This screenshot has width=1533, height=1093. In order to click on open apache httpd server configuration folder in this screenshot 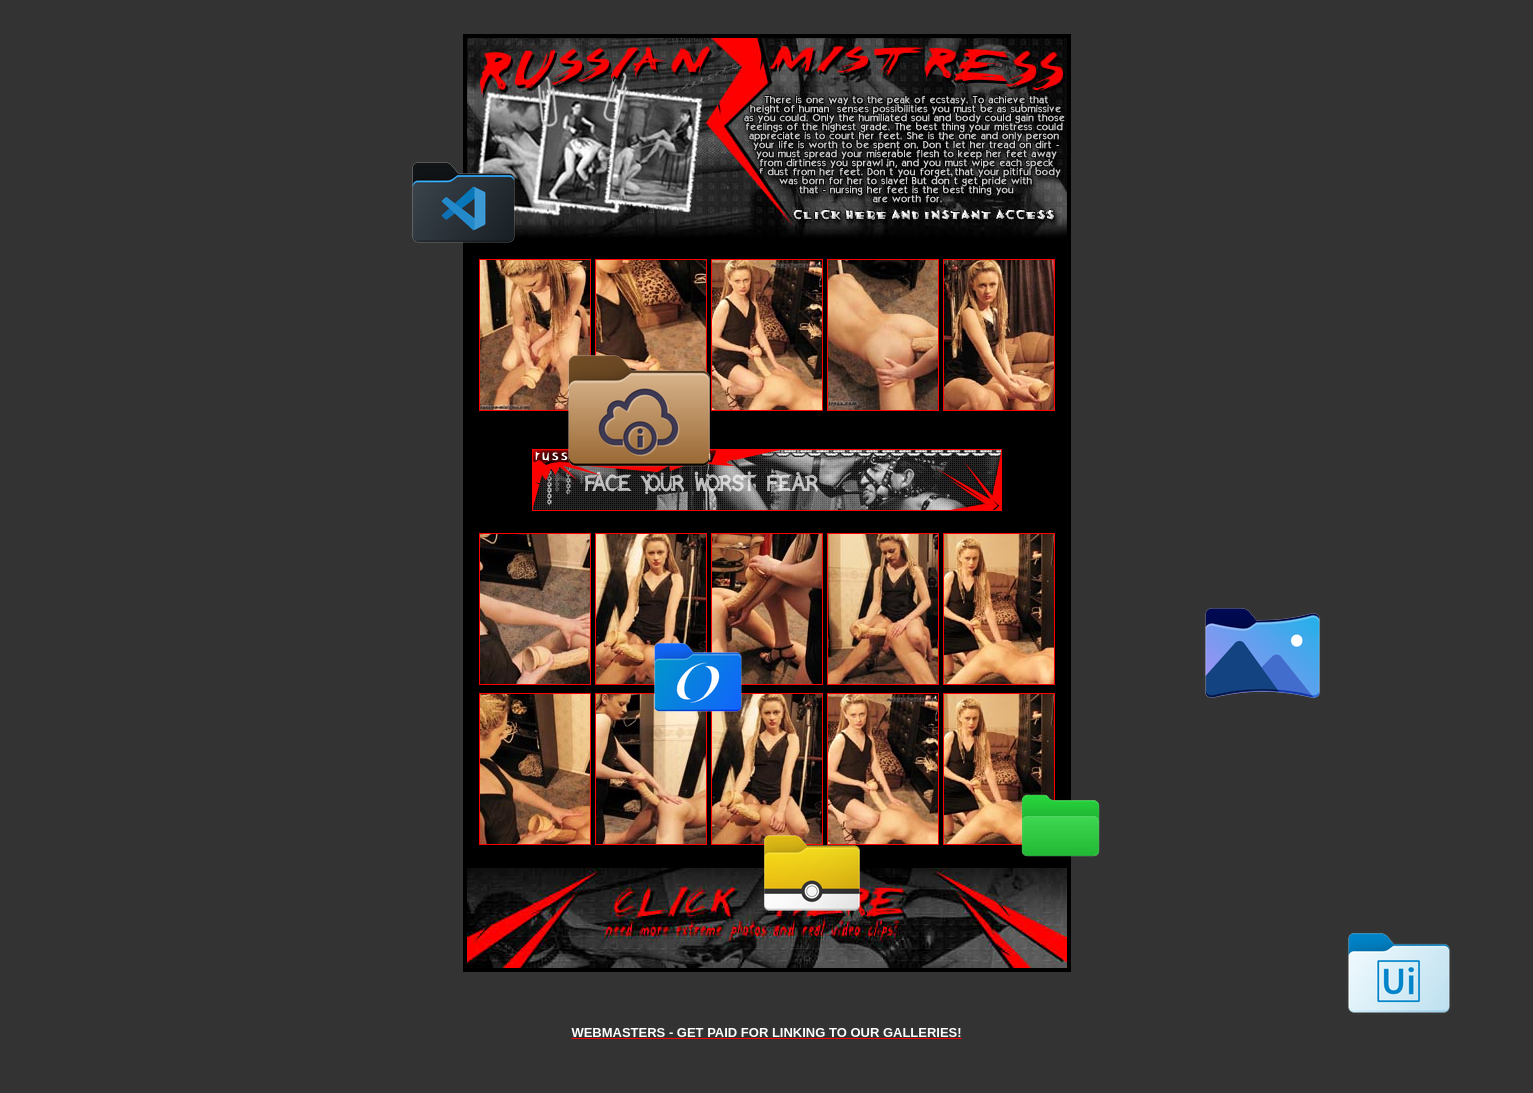, I will do `click(638, 414)`.